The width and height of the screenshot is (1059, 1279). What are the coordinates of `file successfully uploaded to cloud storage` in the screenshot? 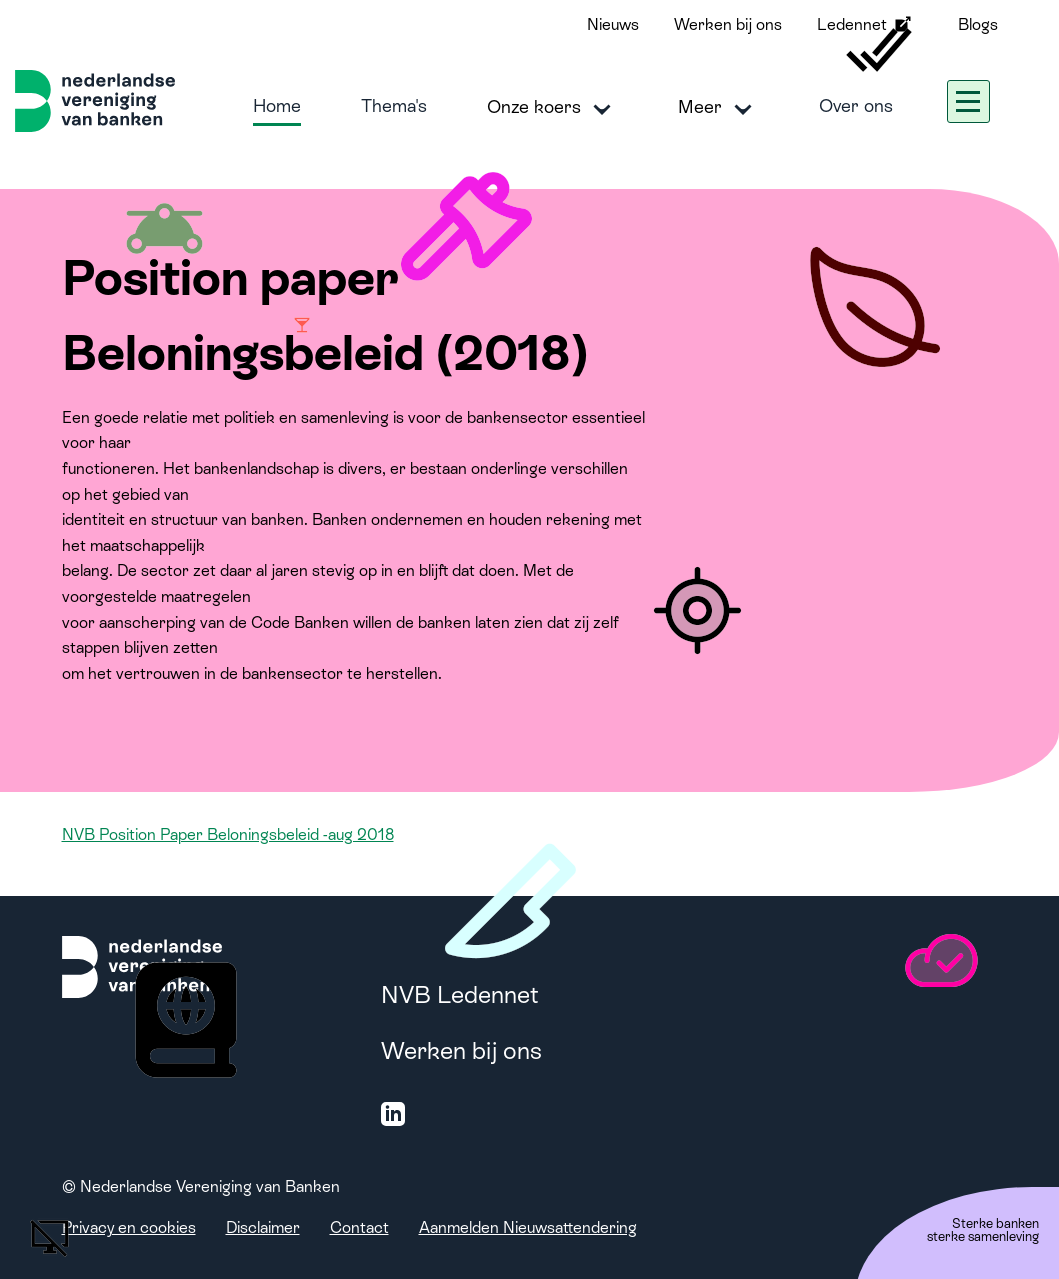 It's located at (941, 960).